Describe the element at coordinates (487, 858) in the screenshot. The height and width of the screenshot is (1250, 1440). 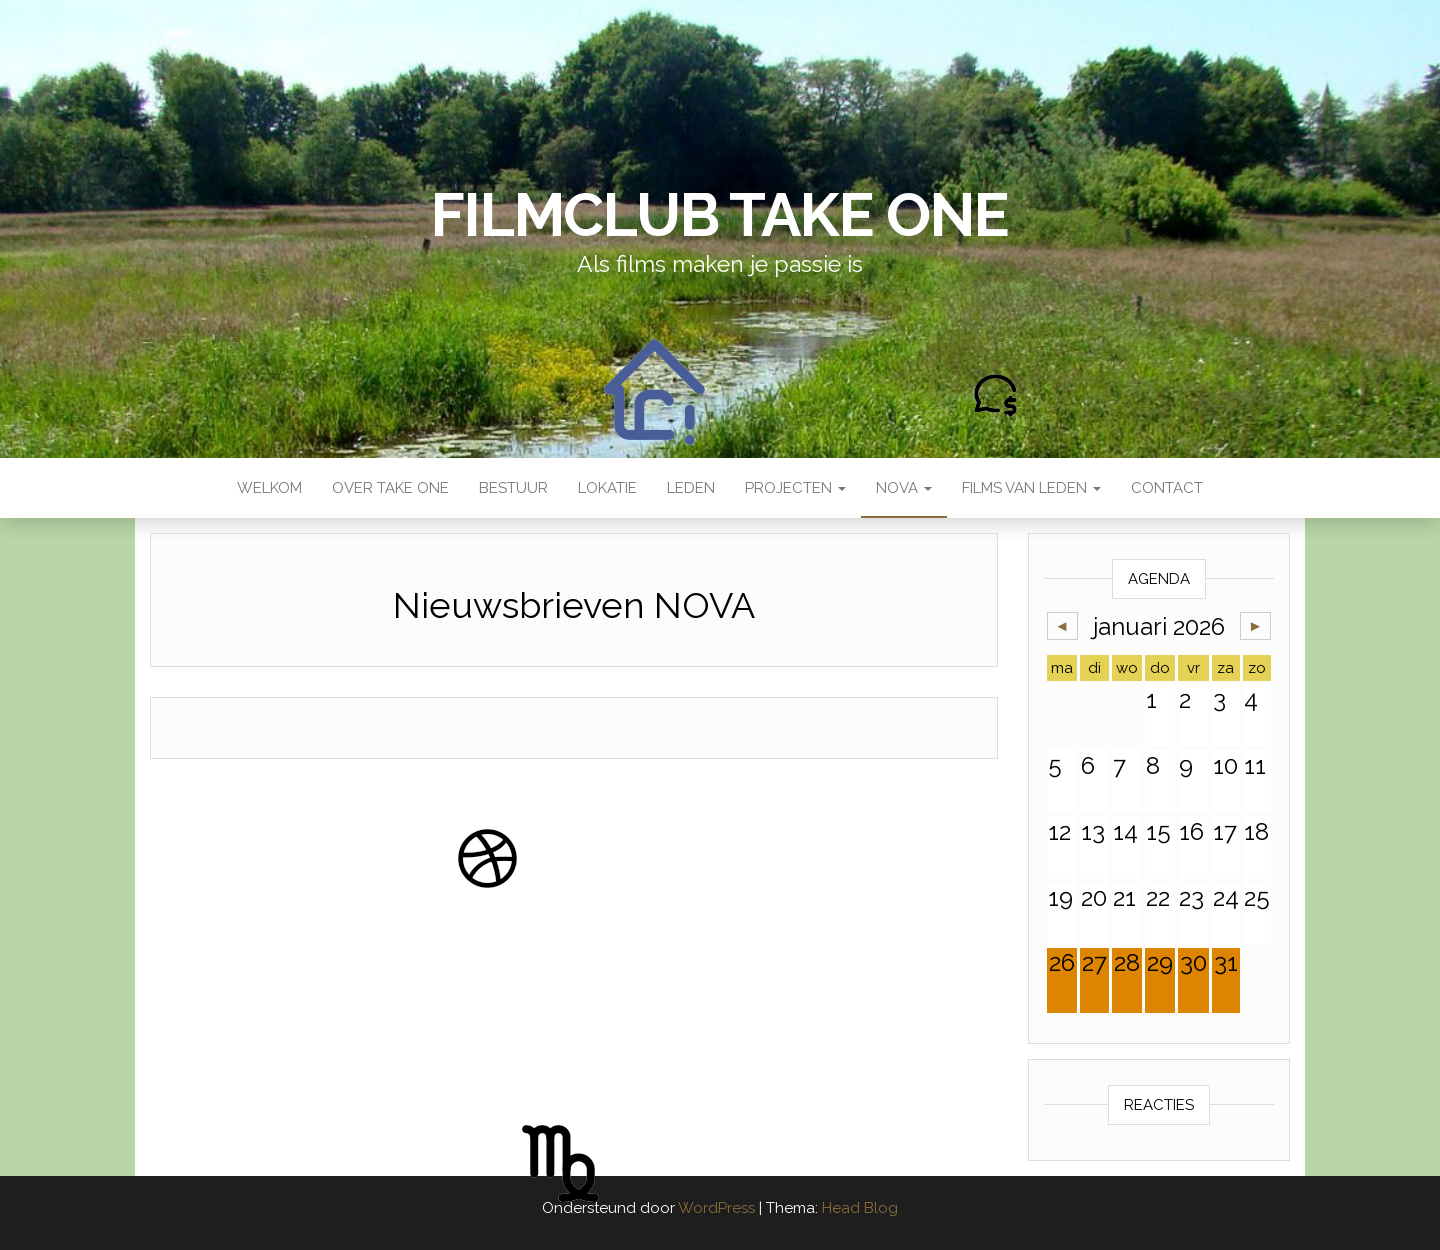
I see `visit dribbble profile or portfolio` at that location.